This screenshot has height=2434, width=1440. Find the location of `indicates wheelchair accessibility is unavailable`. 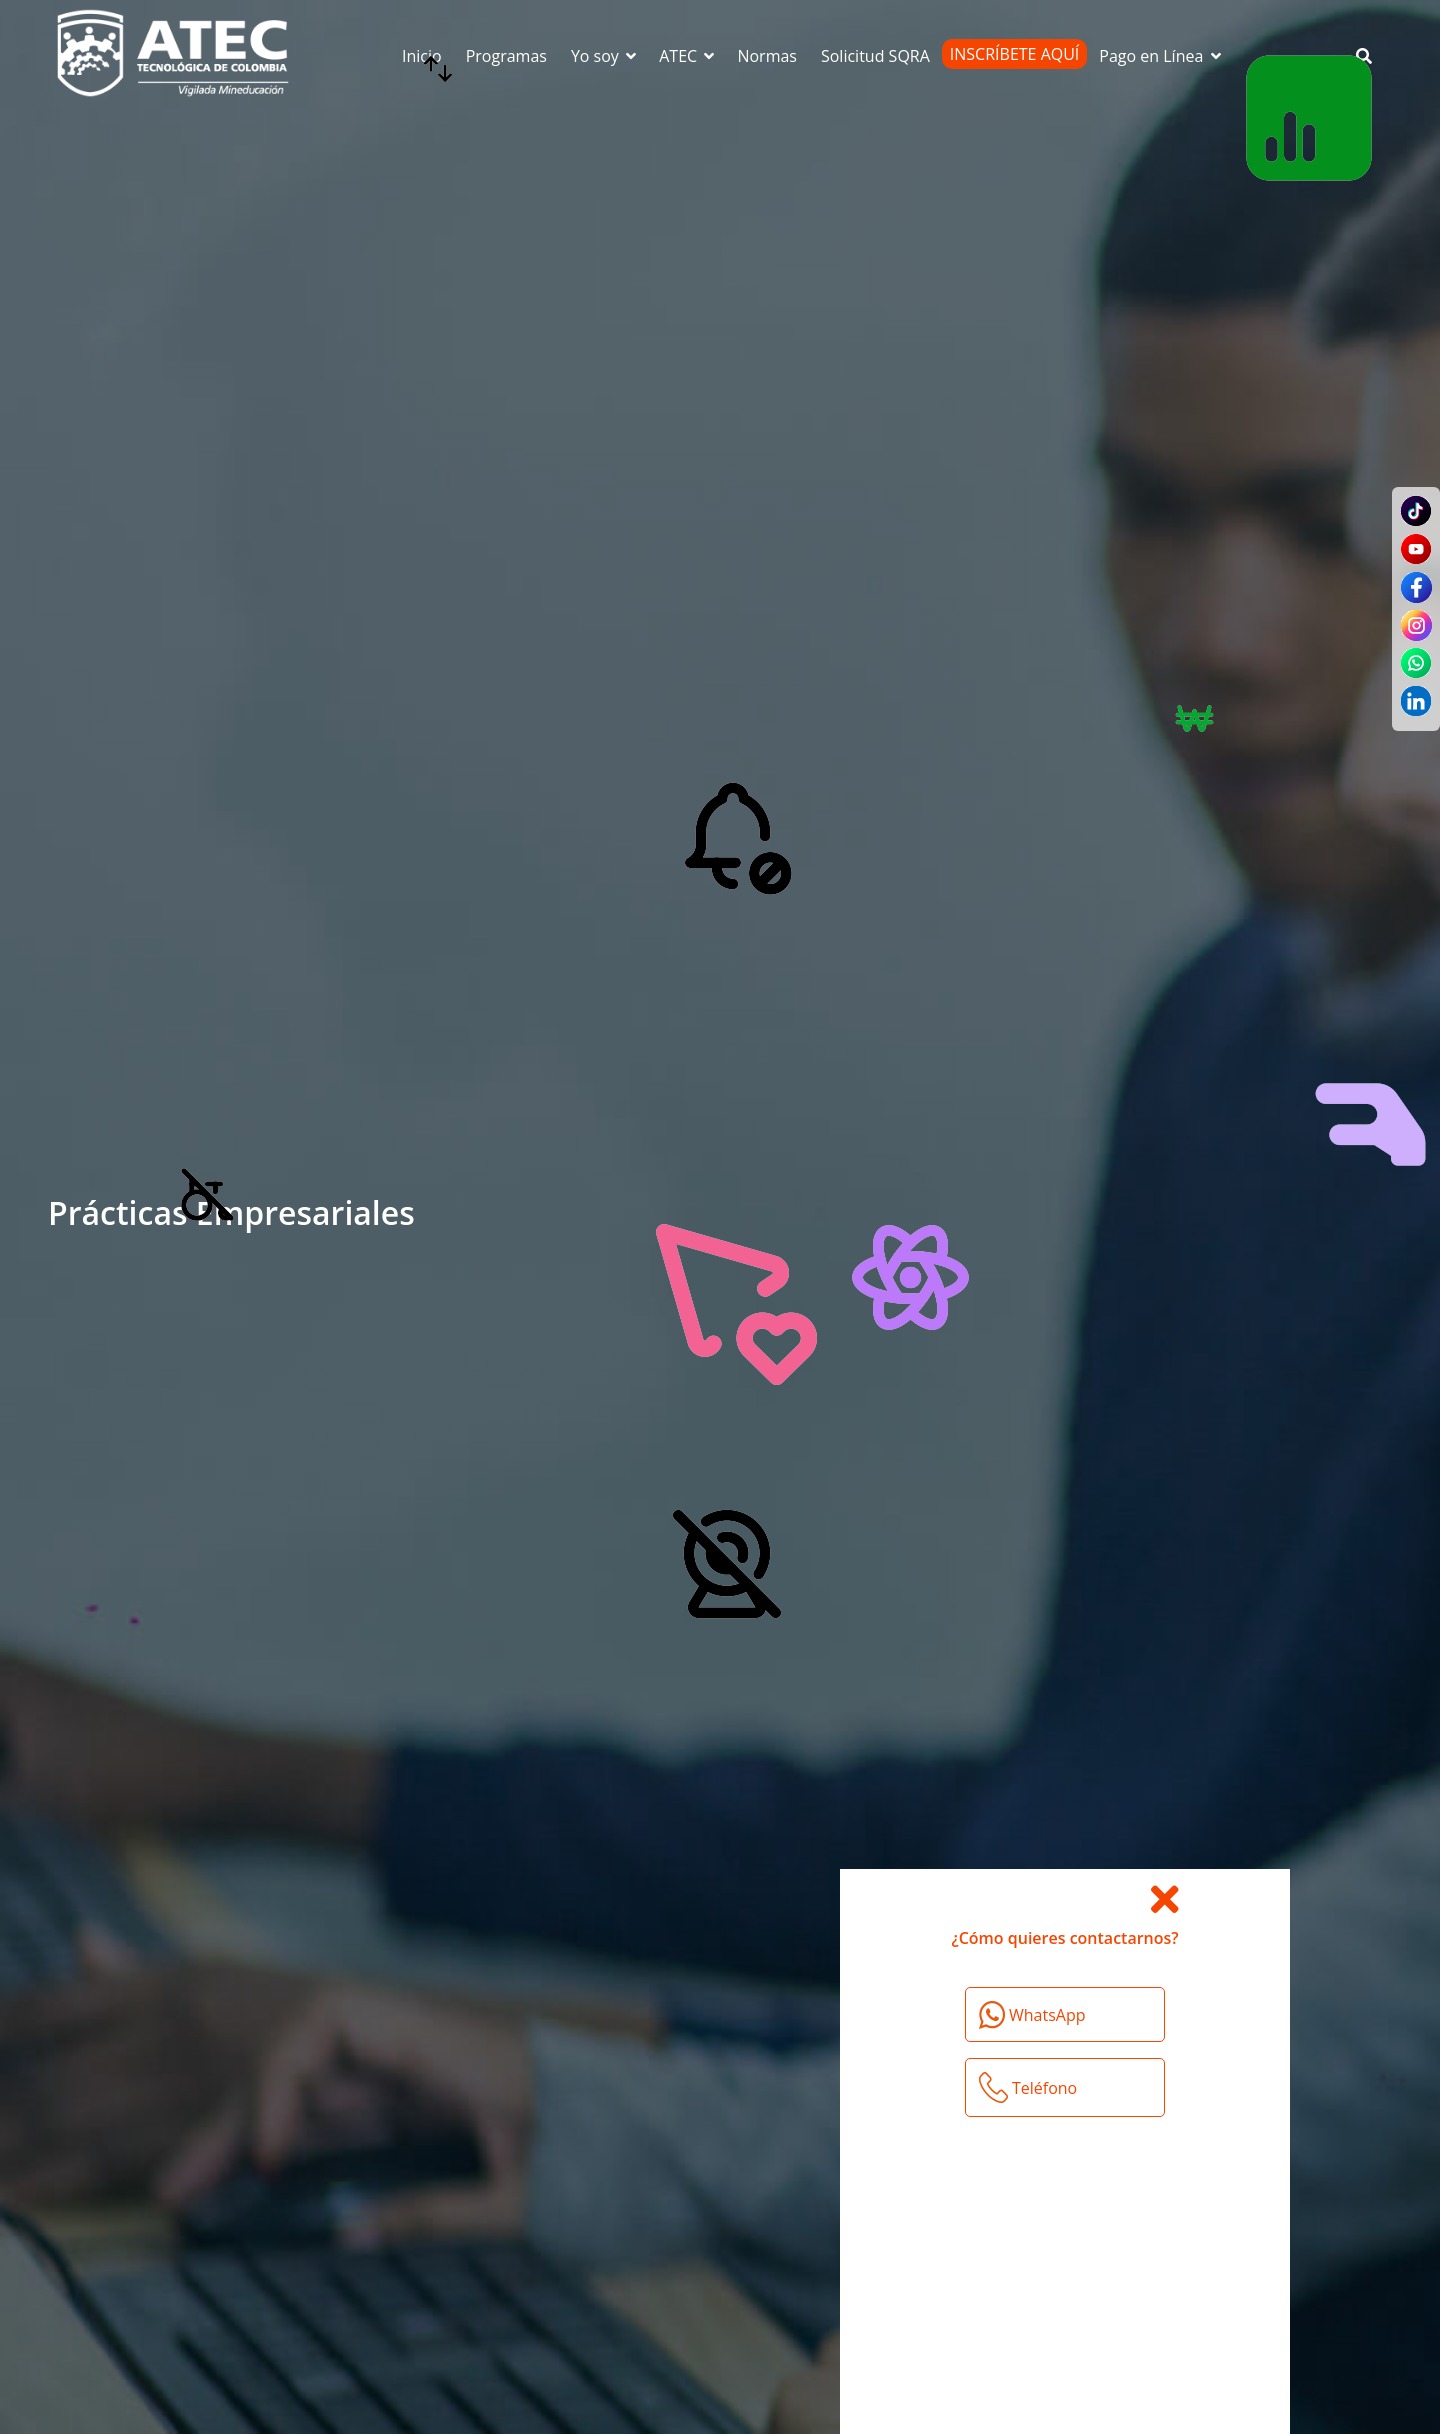

indicates wheelchair accessibility is unavailable is located at coordinates (207, 1194).